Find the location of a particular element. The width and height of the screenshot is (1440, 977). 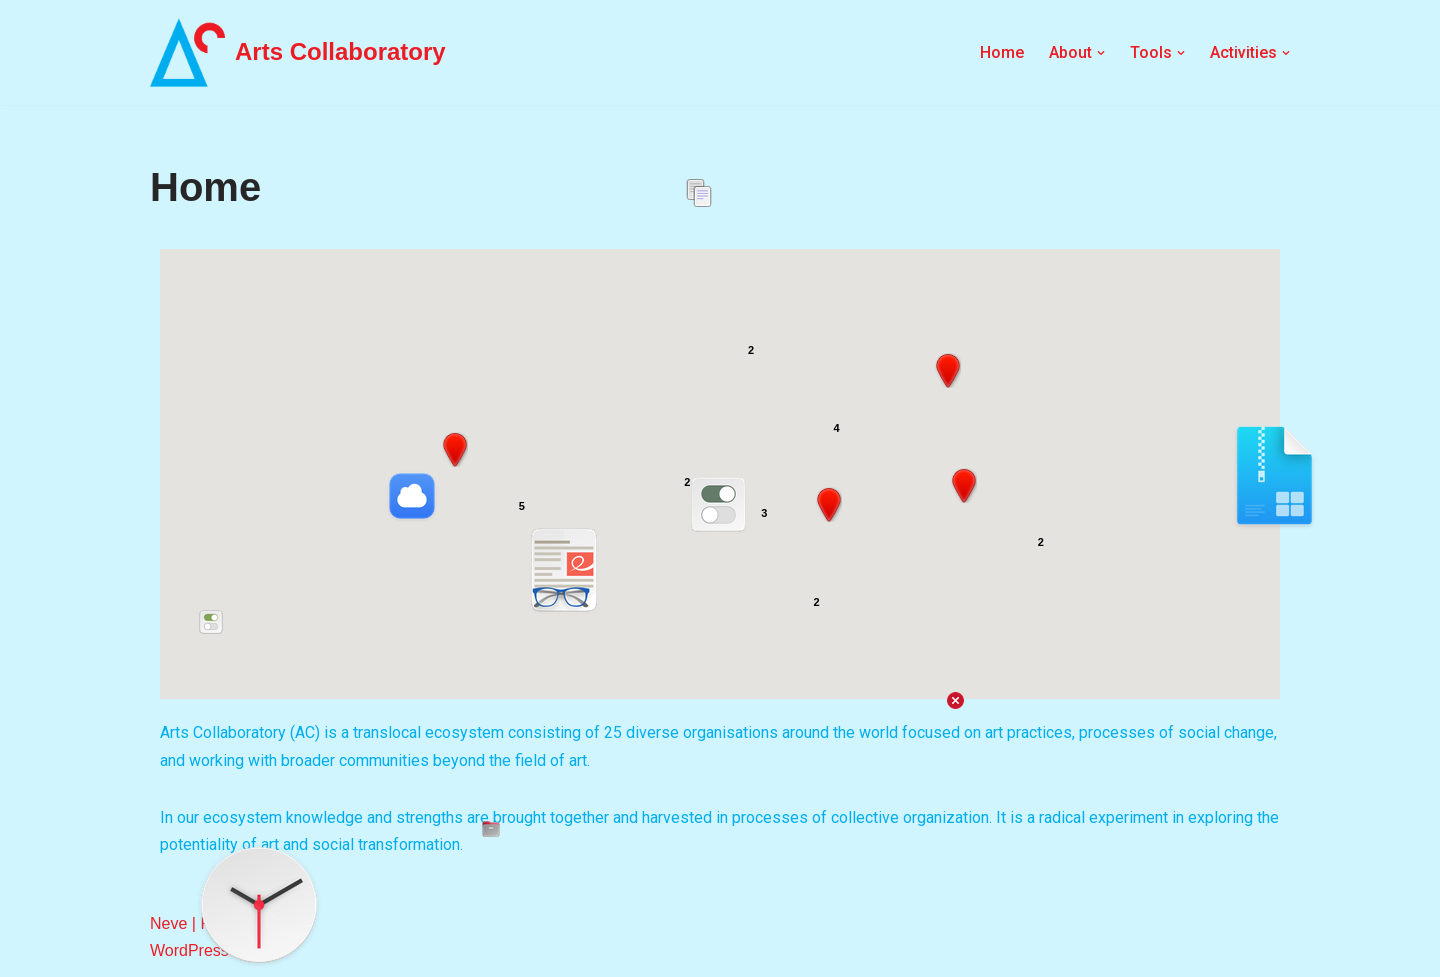

open evince document viewer is located at coordinates (564, 570).